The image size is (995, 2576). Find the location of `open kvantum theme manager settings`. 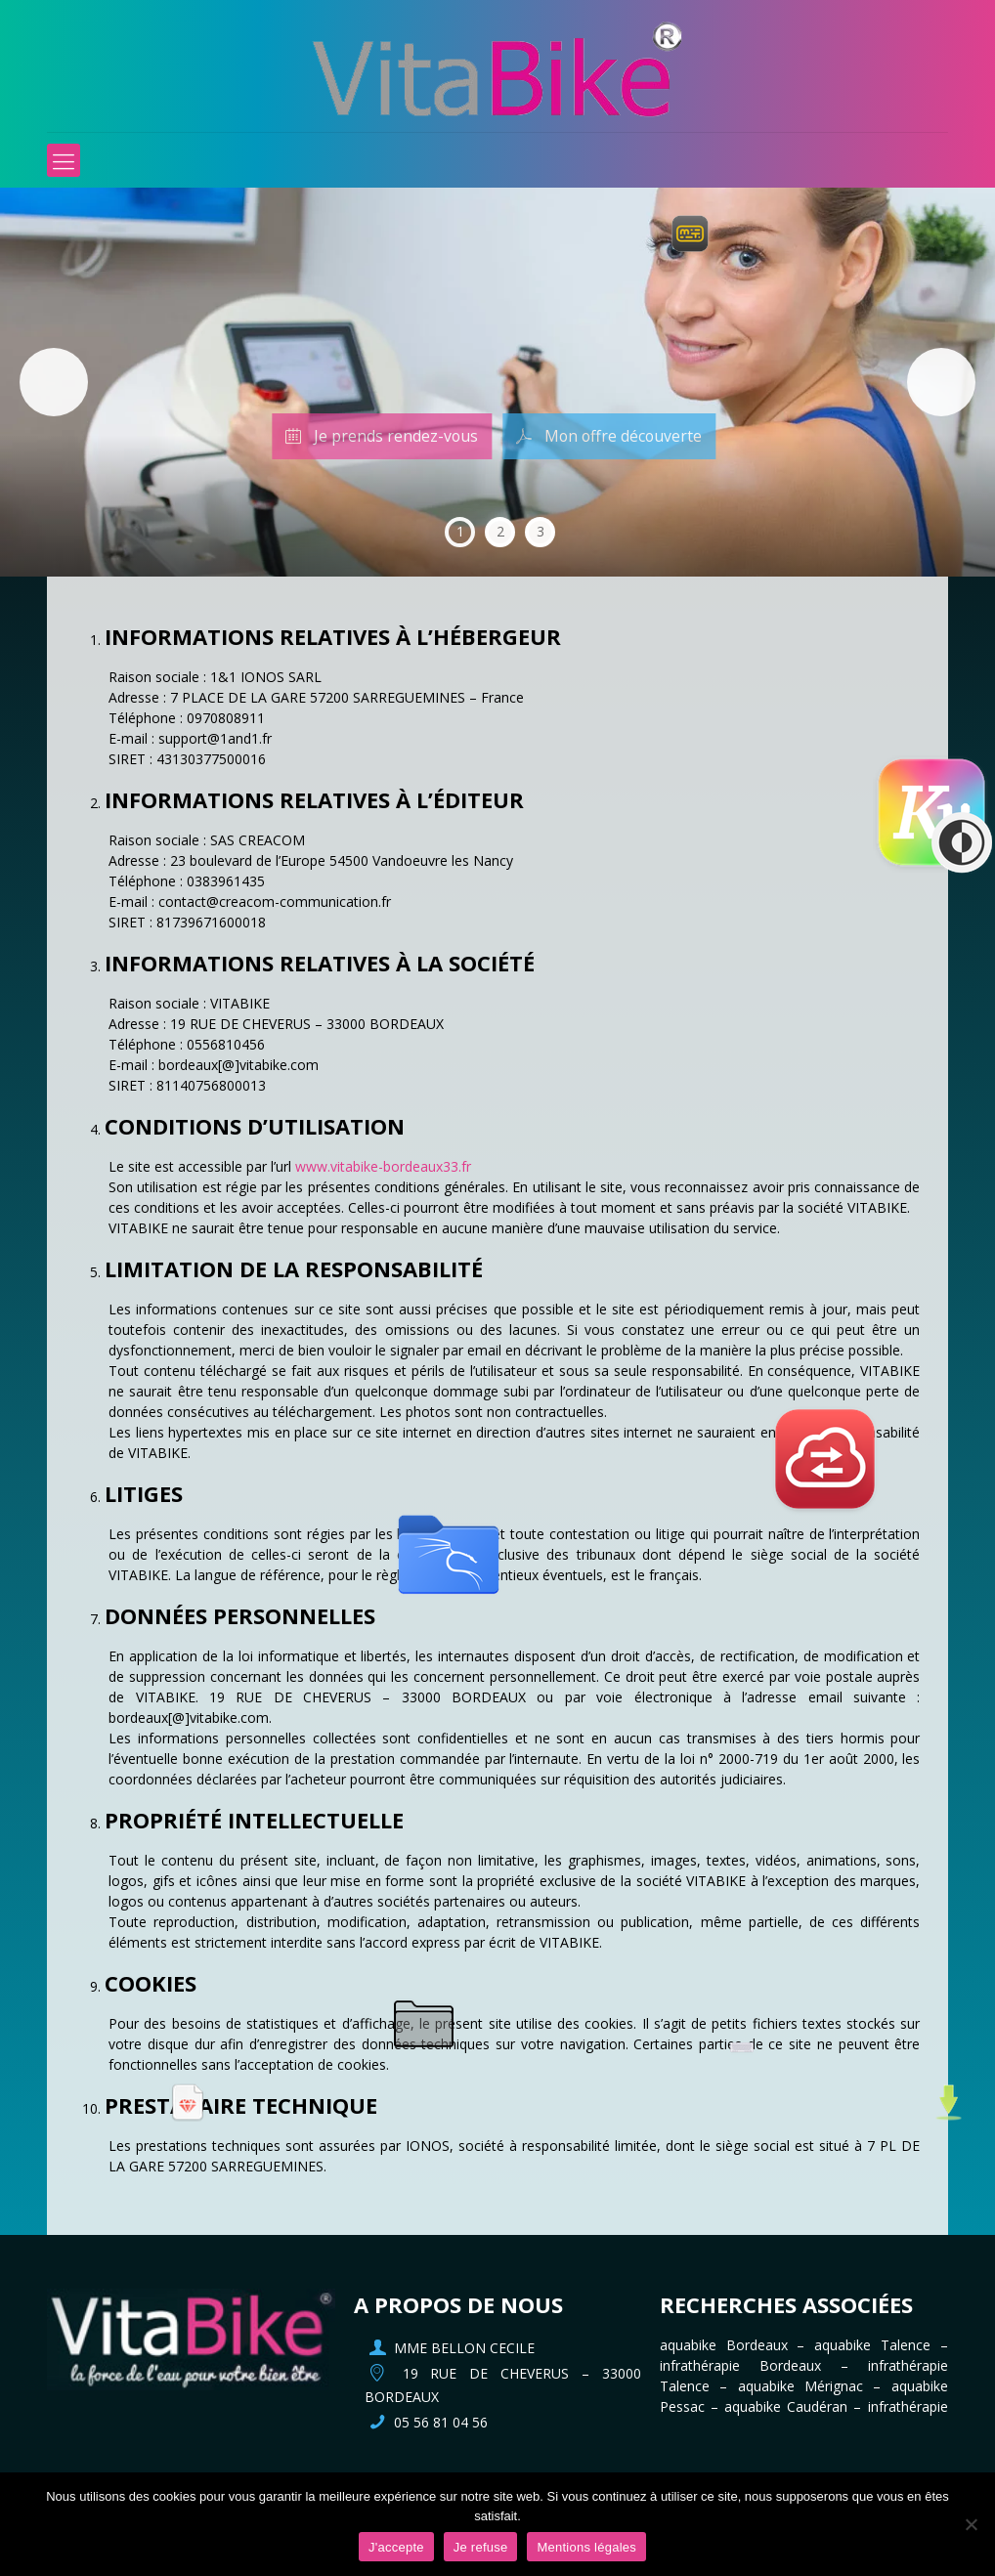

open kvantum theme manager settings is located at coordinates (932, 814).